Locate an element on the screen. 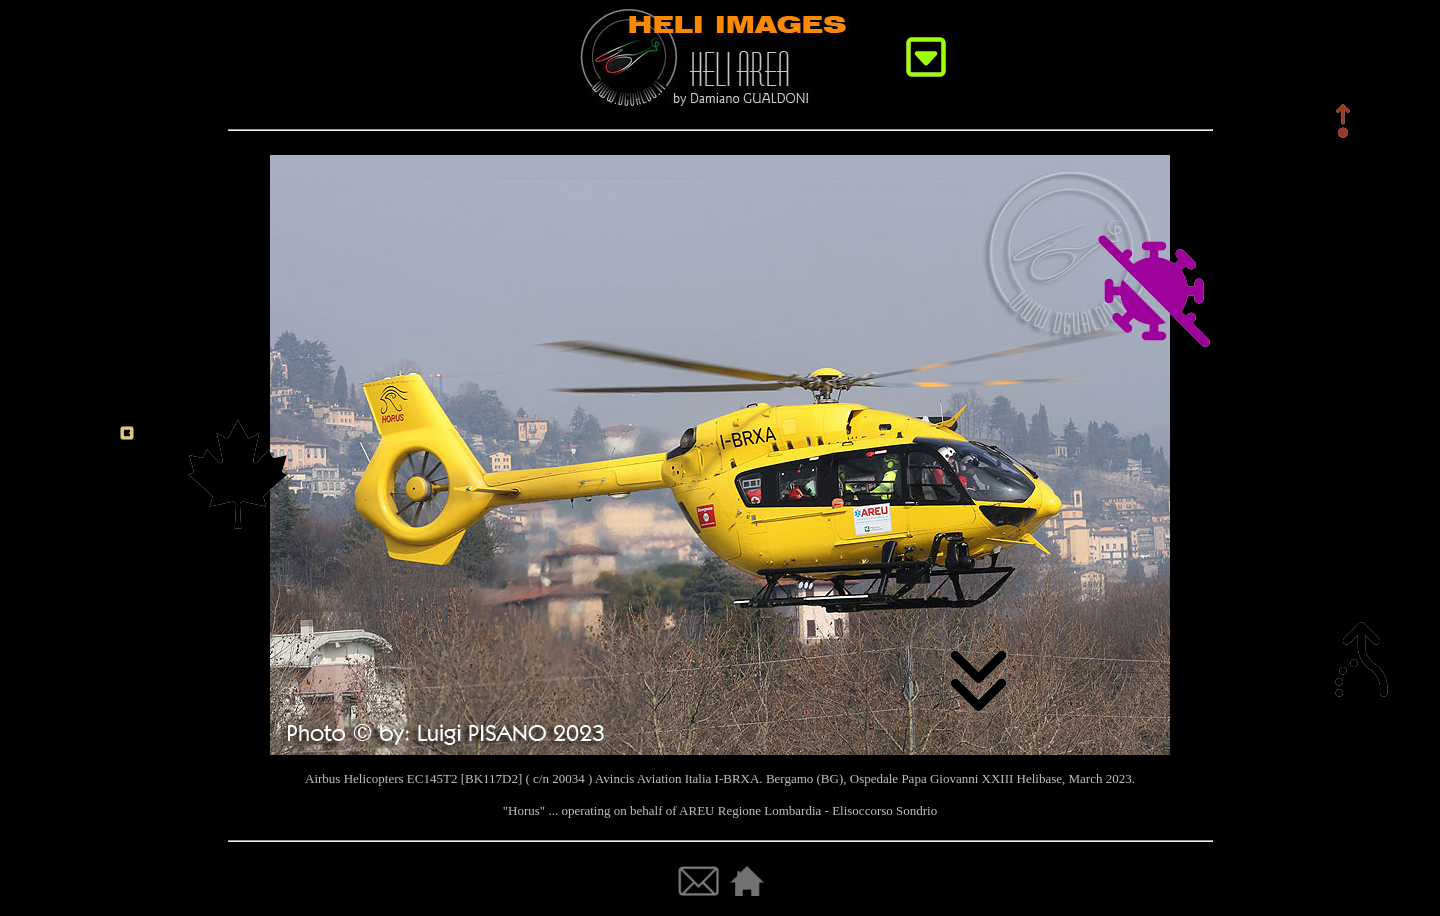  indicates covid-free or virus-free status is located at coordinates (1154, 291).